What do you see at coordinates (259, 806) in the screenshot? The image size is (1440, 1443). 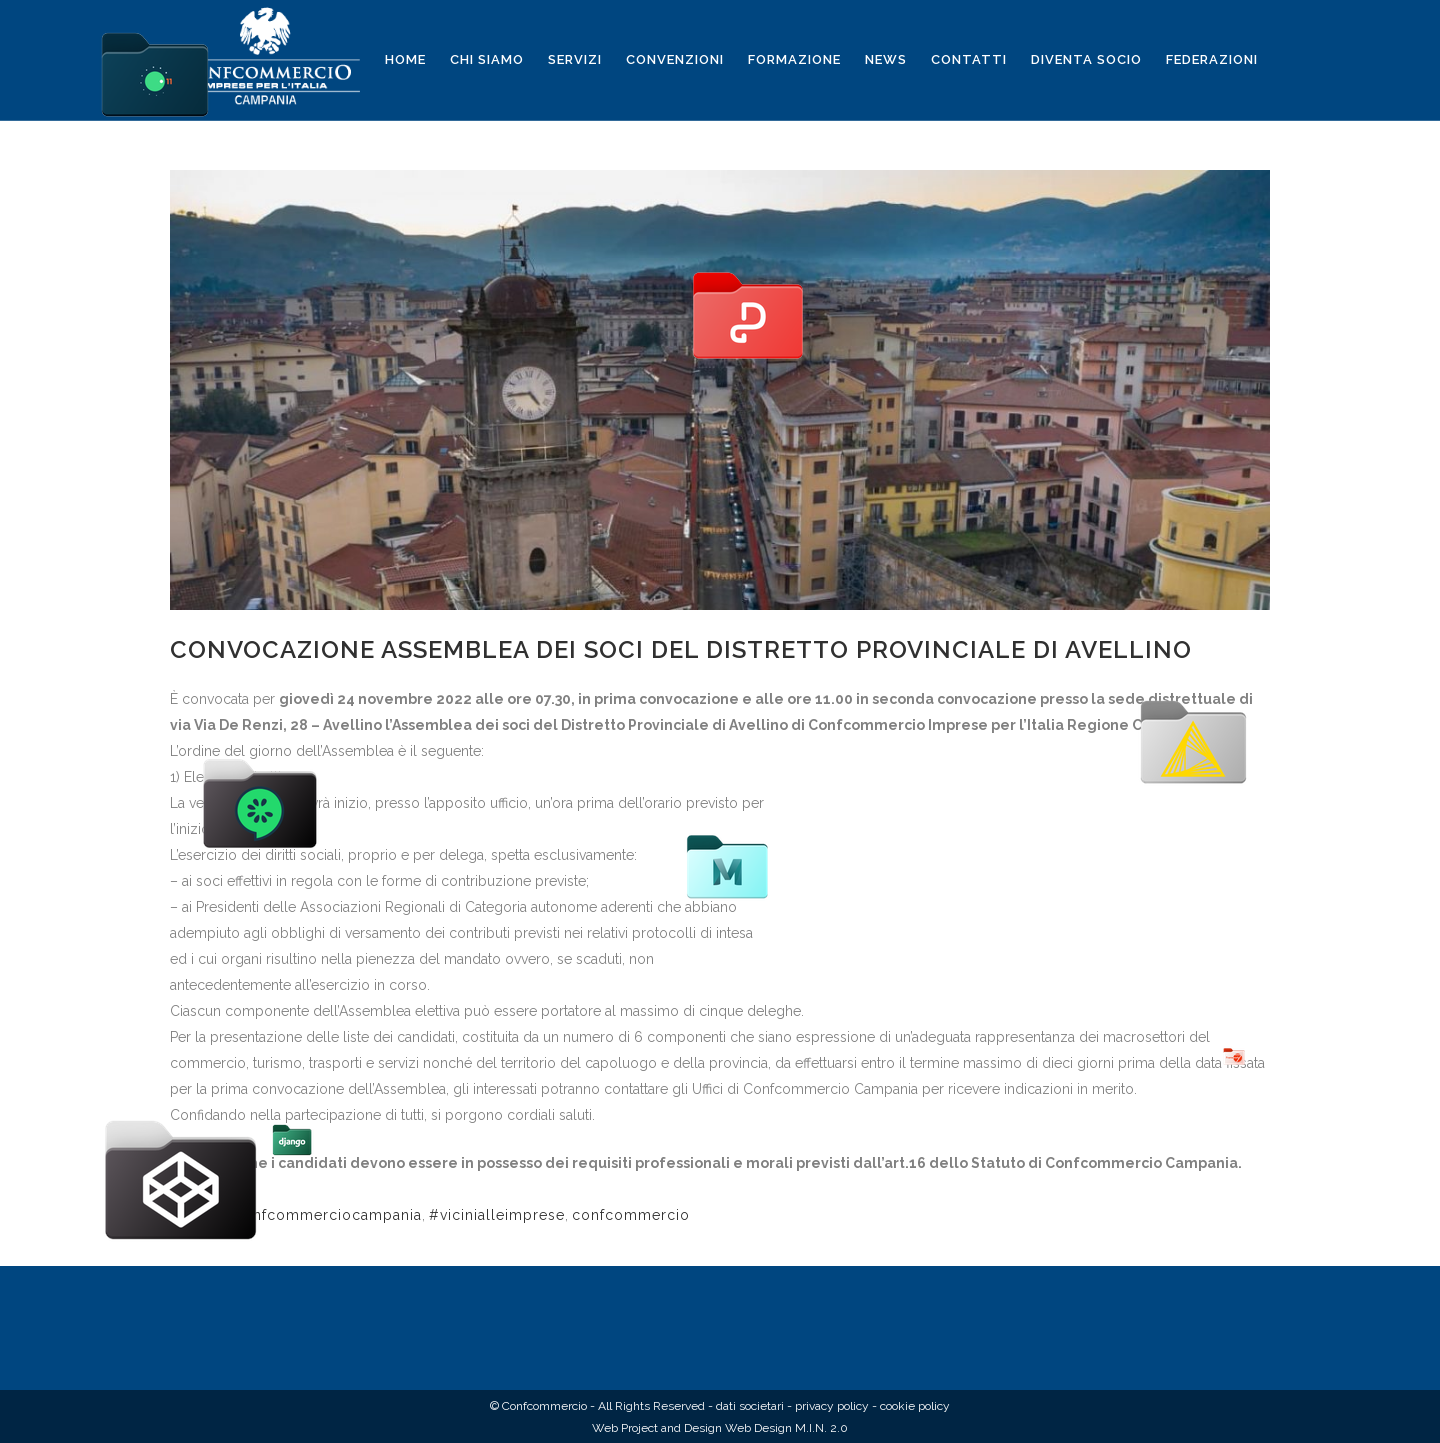 I see `folder containing cucumber/gherkin test files` at bounding box center [259, 806].